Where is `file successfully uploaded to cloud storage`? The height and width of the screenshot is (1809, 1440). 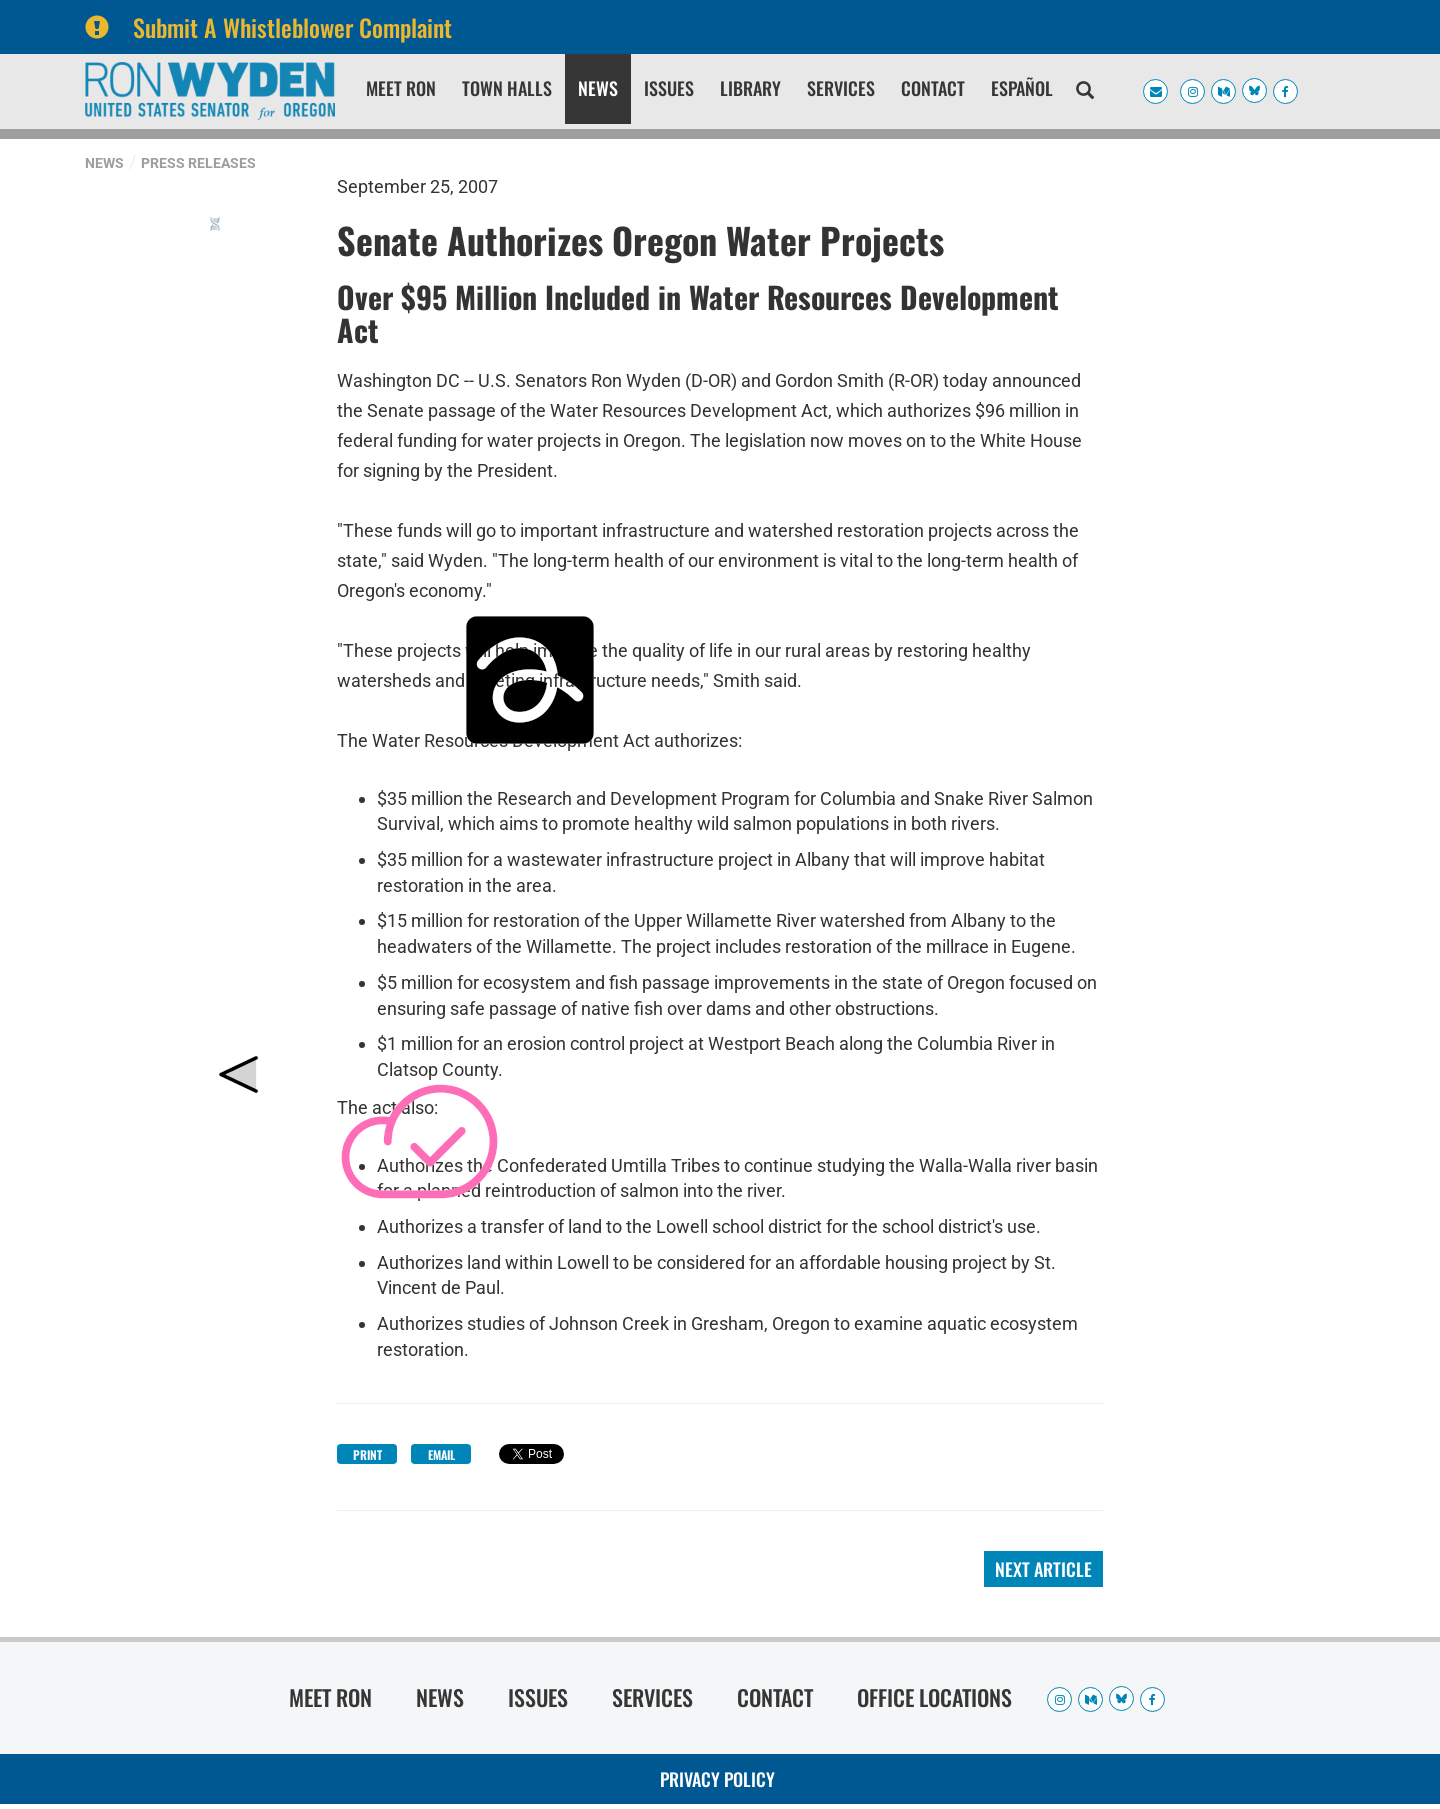 file successfully uploaded to cloud storage is located at coordinates (419, 1141).